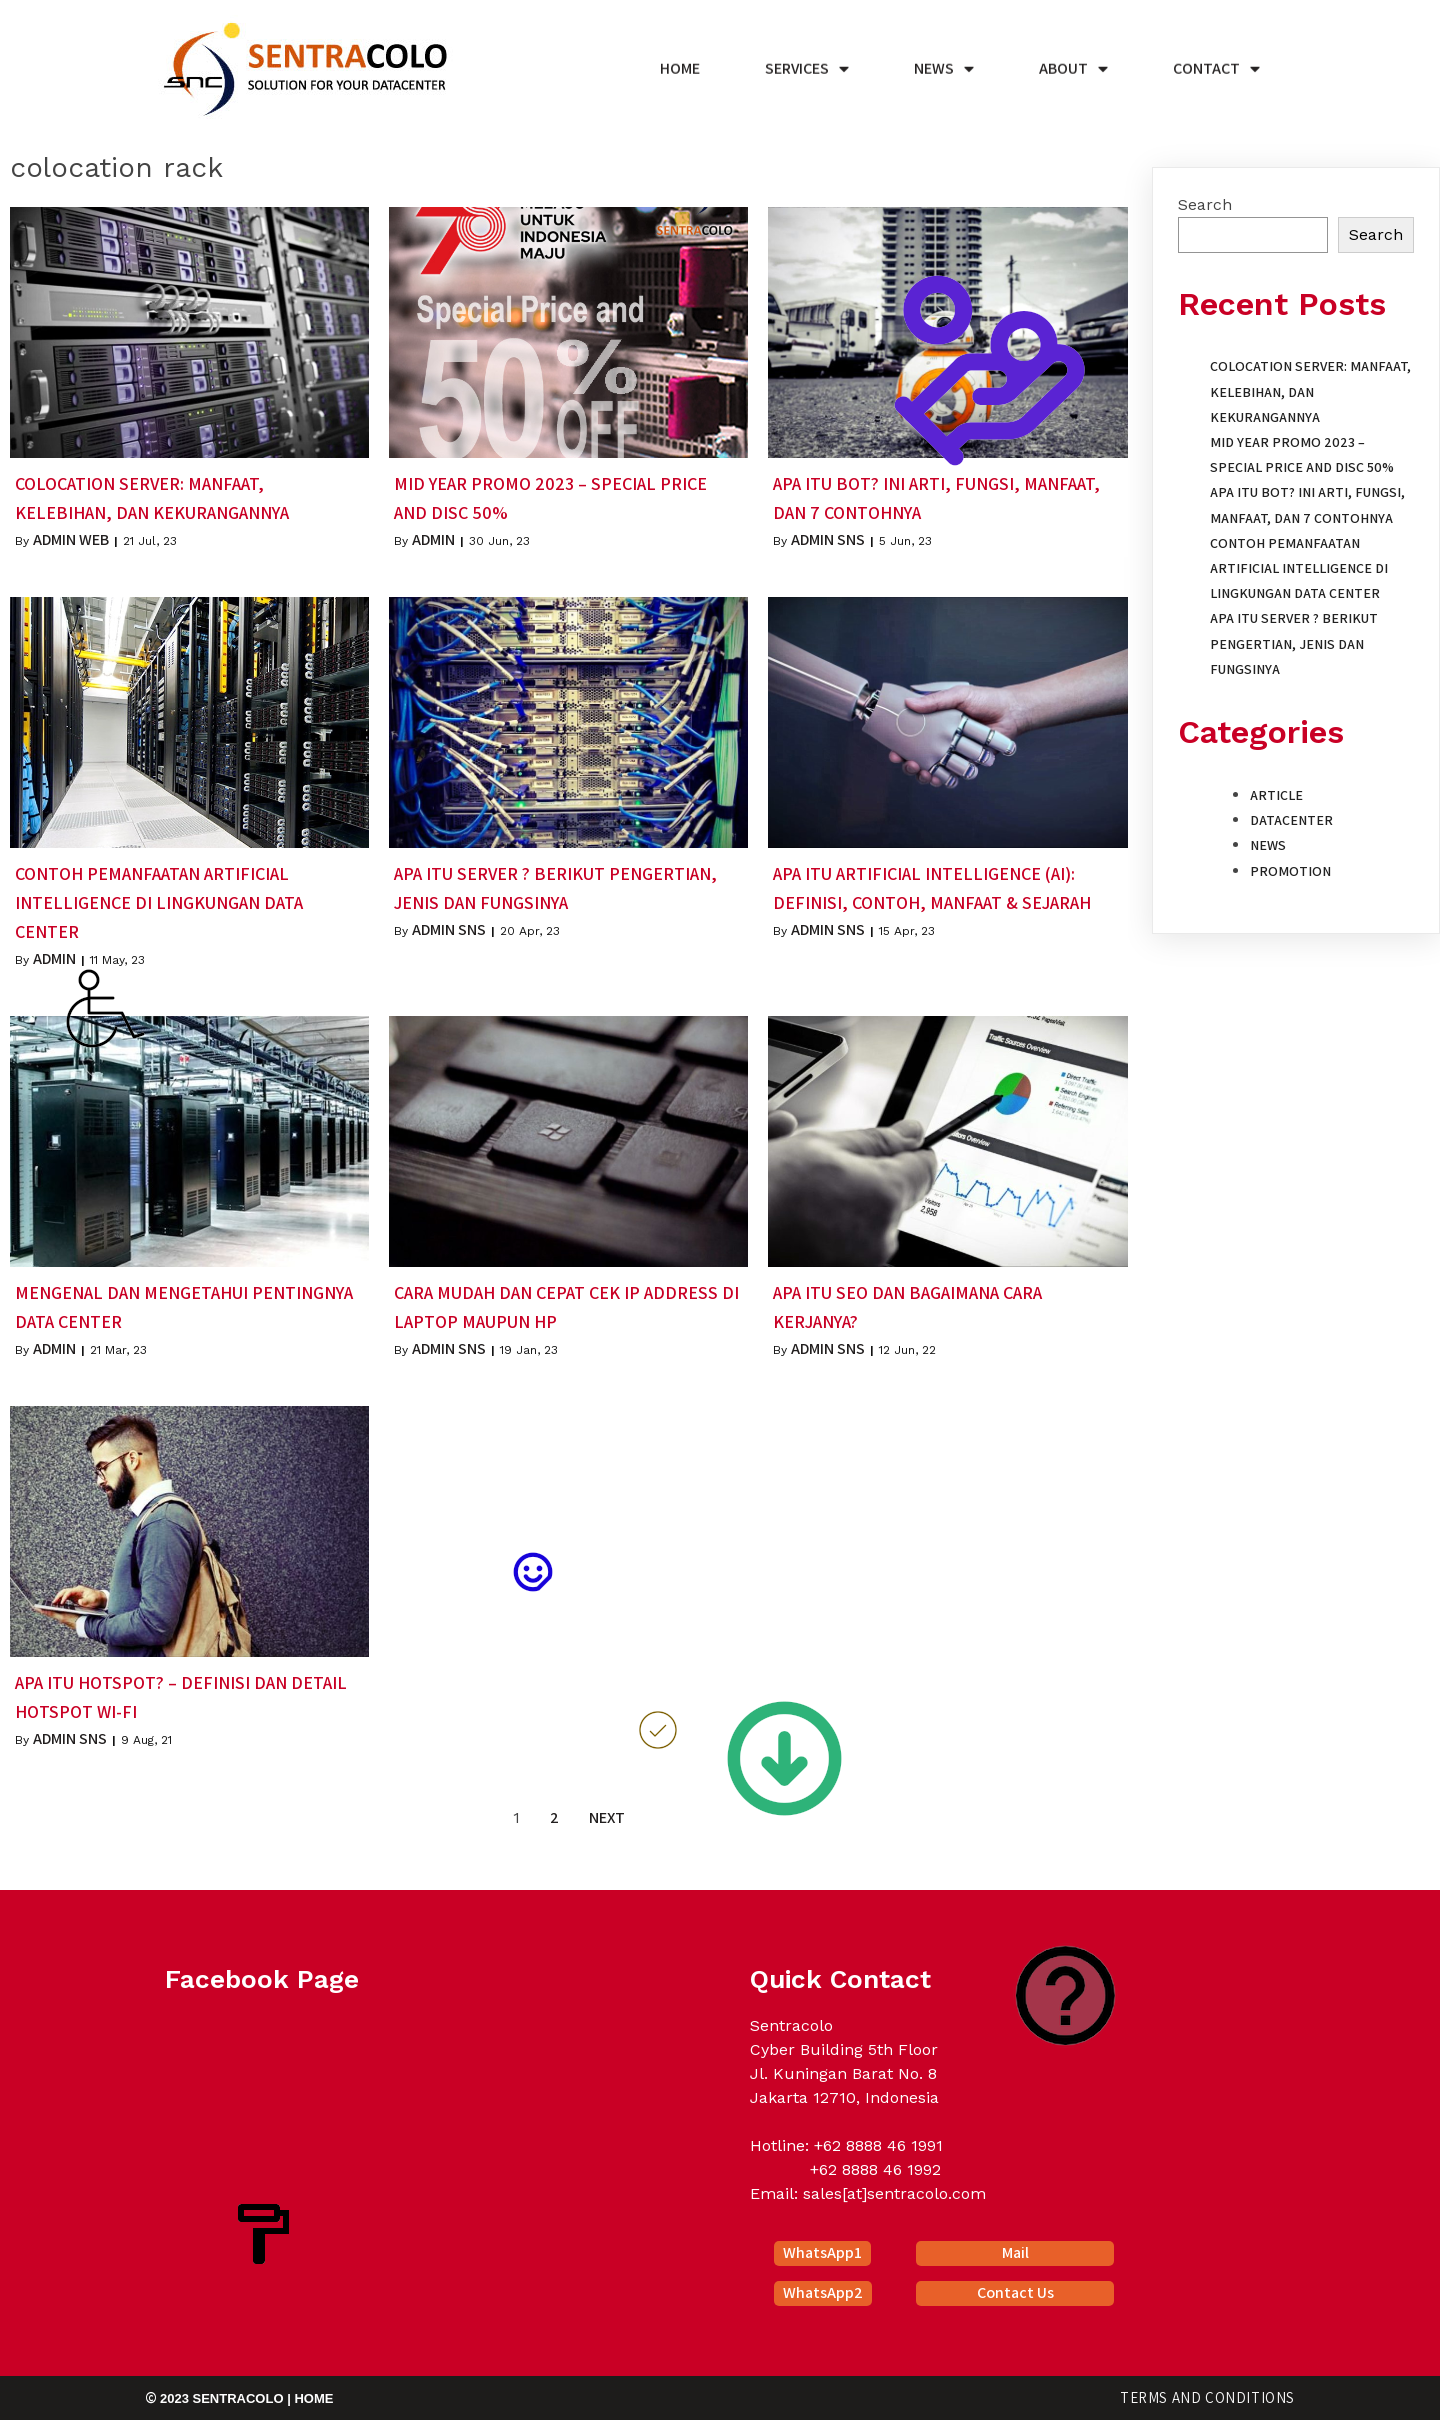 The height and width of the screenshot is (2420, 1440). I want to click on indicates wheelchair accessible facilities, so click(98, 1010).